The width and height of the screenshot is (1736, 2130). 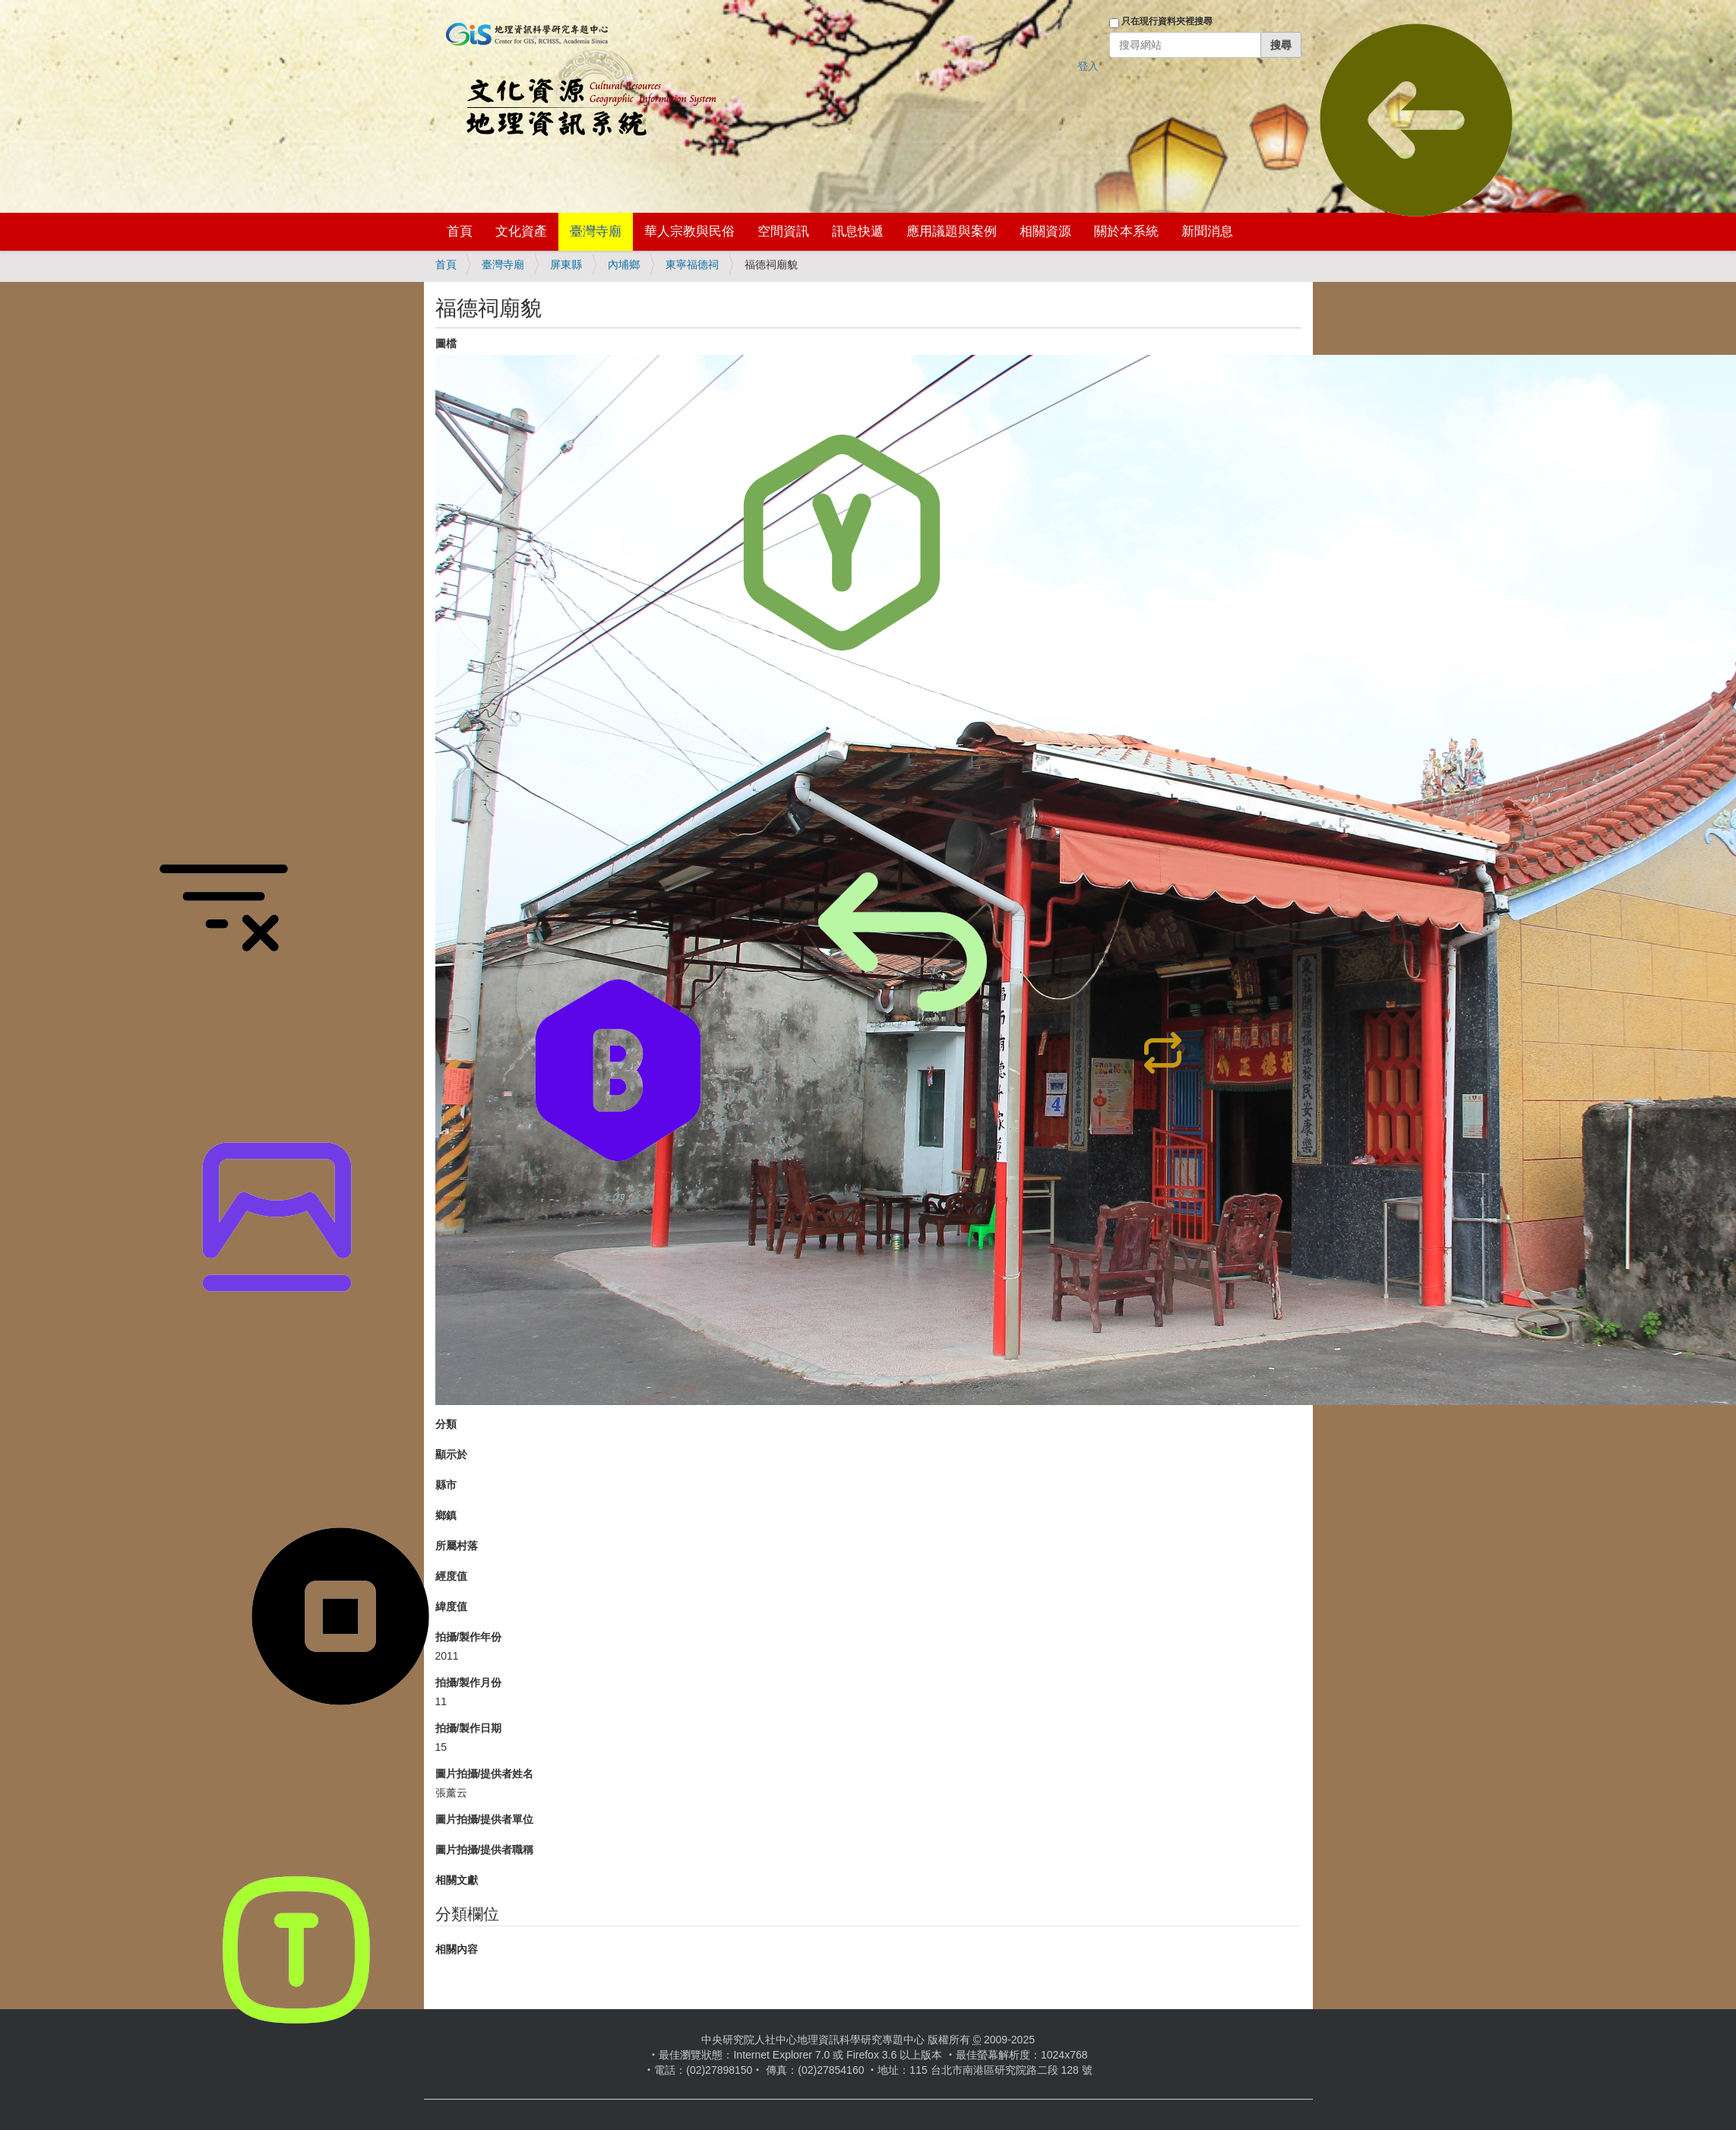 What do you see at coordinates (223, 891) in the screenshot?
I see `clear all active filters` at bounding box center [223, 891].